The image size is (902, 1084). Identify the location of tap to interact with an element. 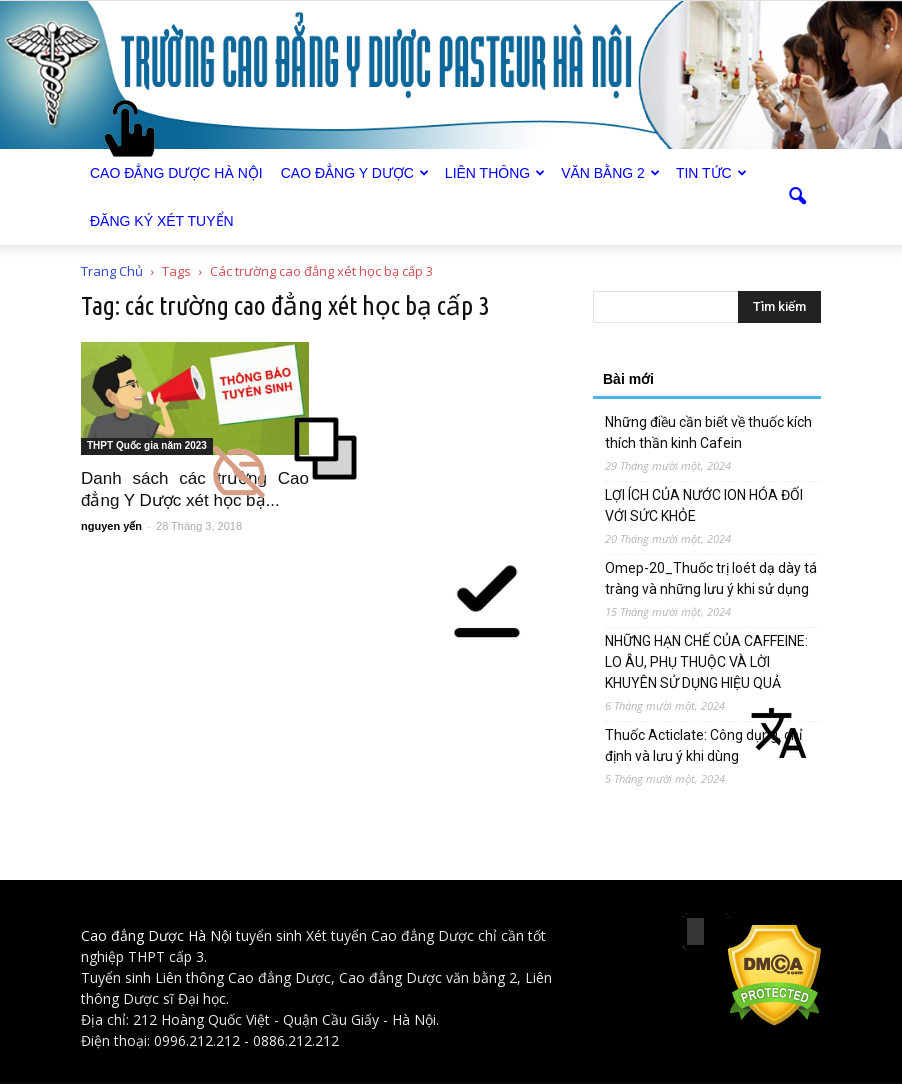
(129, 129).